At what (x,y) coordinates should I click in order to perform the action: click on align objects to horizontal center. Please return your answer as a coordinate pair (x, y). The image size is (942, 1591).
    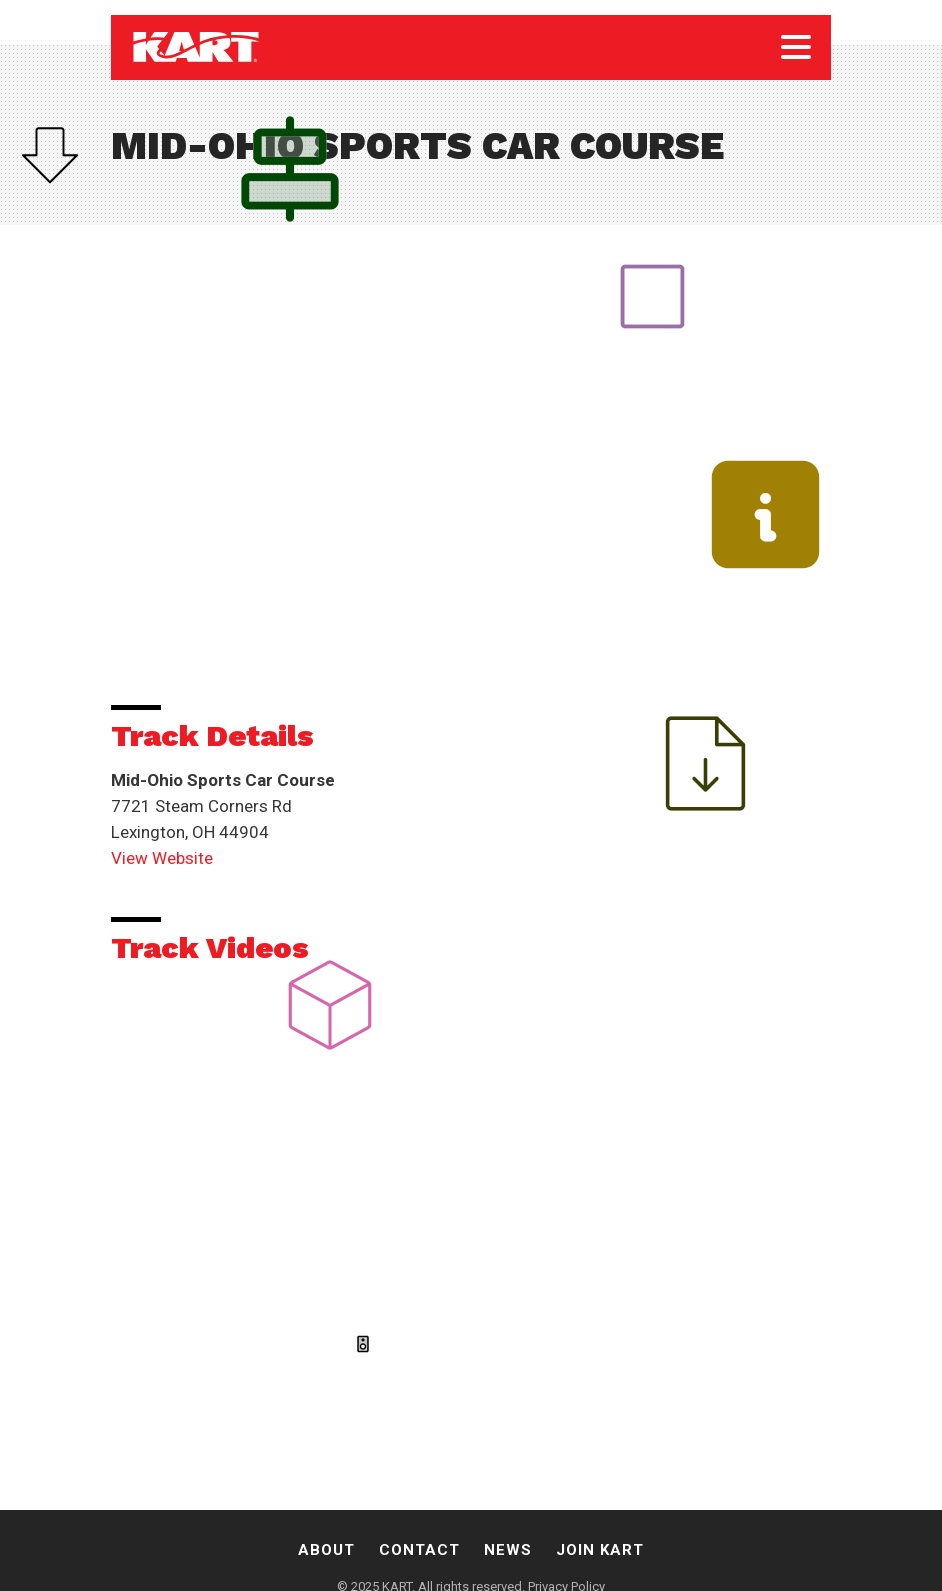
    Looking at the image, I should click on (290, 169).